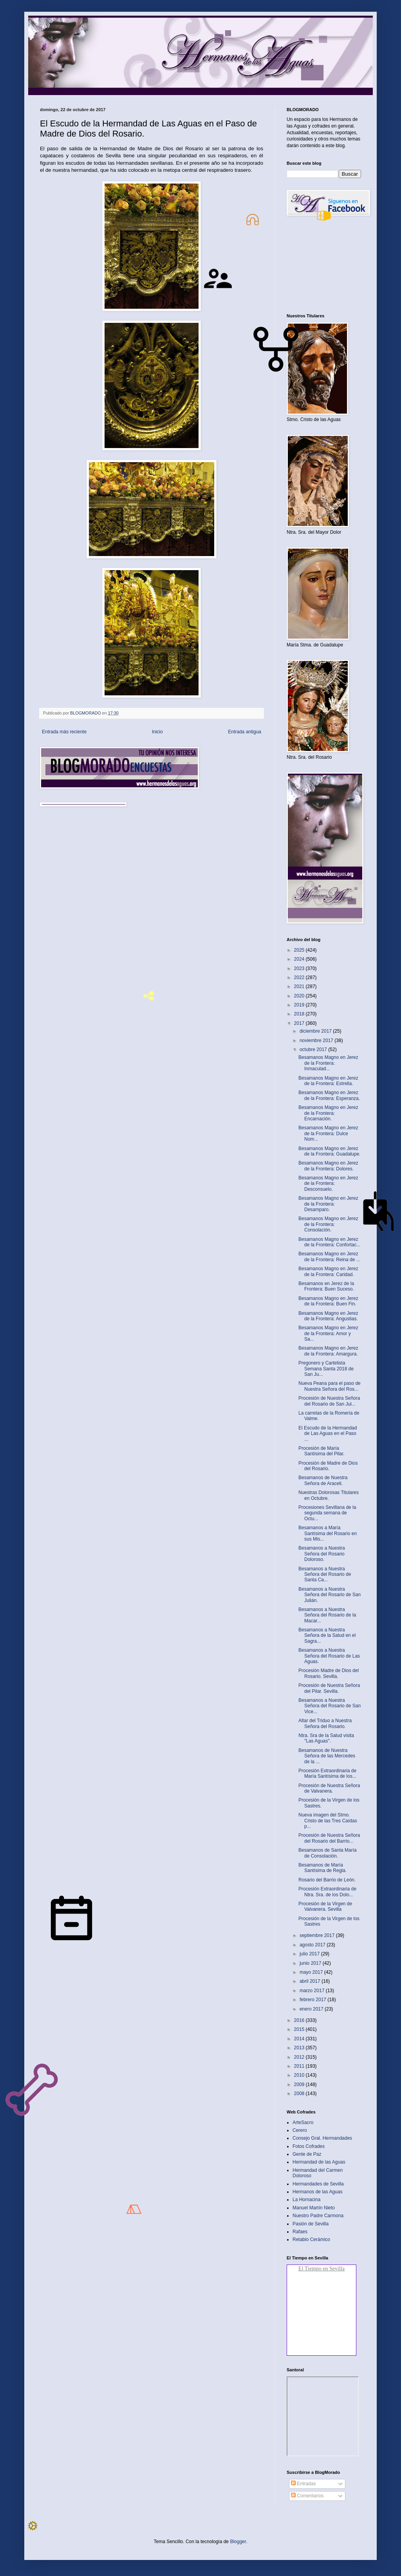 The image size is (401, 2576). I want to click on toggle magnetic snapping for alignment, so click(253, 220).